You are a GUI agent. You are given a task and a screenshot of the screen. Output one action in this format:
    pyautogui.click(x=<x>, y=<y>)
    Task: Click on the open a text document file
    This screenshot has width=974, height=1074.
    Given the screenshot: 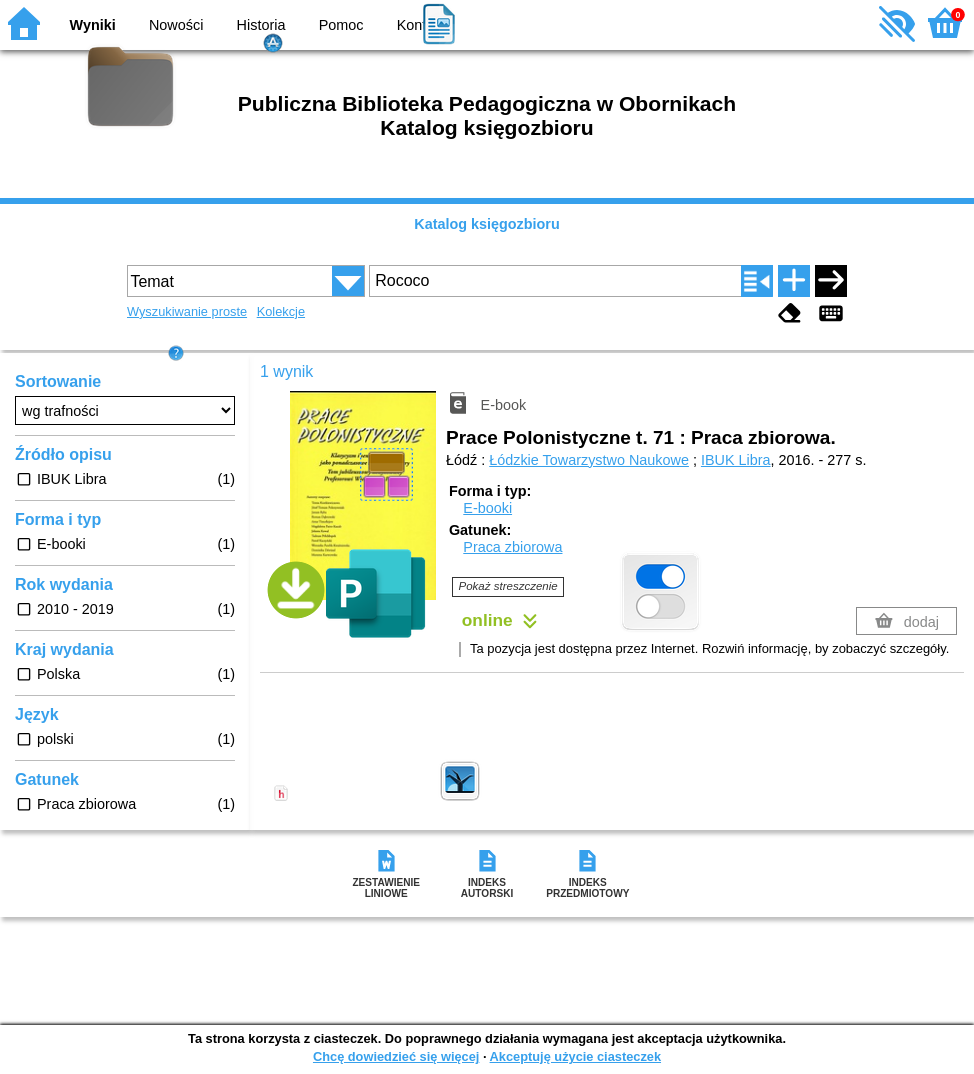 What is the action you would take?
    pyautogui.click(x=439, y=24)
    